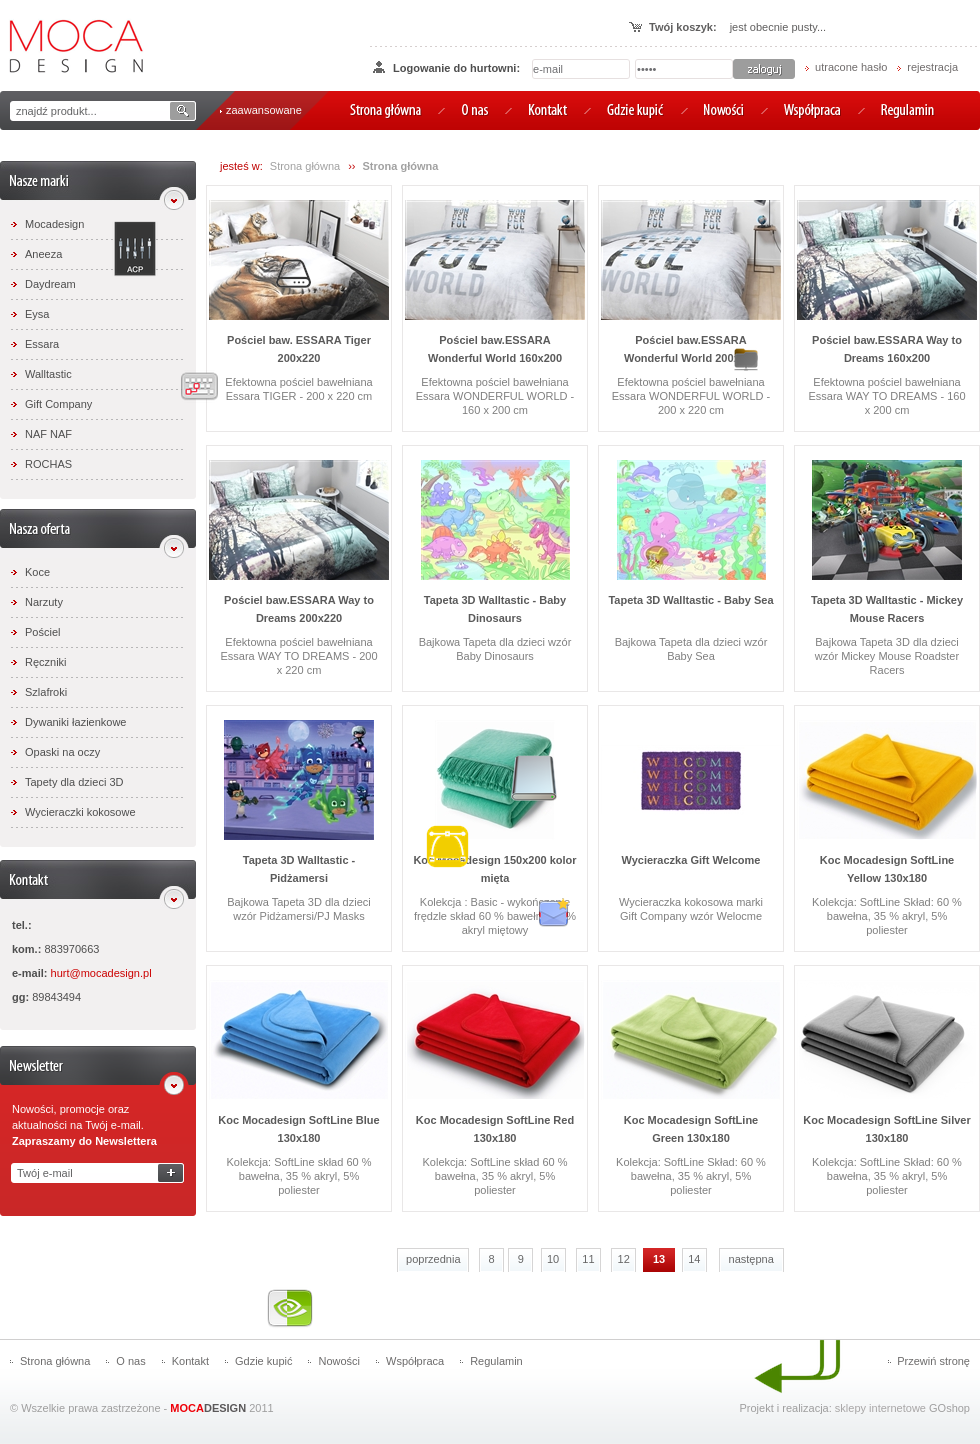 This screenshot has height=1444, width=980. Describe the element at coordinates (290, 1308) in the screenshot. I see `open nvidia graphics settings` at that location.